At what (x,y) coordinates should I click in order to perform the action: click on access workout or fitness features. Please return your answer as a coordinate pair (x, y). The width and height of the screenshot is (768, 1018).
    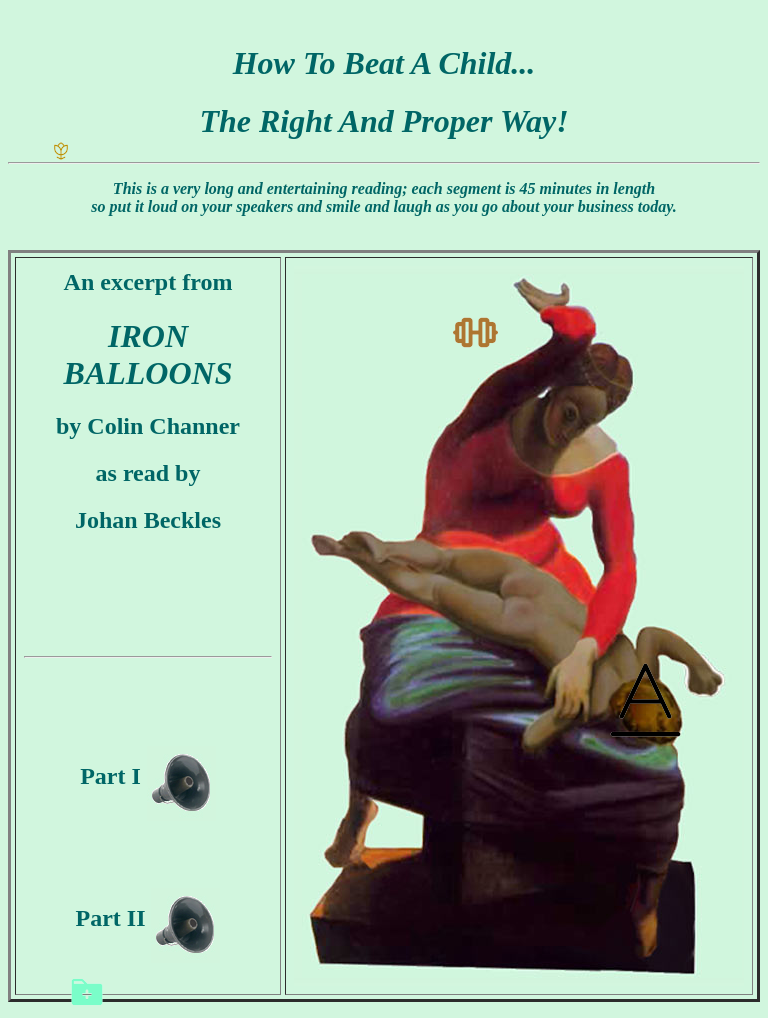
    Looking at the image, I should click on (475, 332).